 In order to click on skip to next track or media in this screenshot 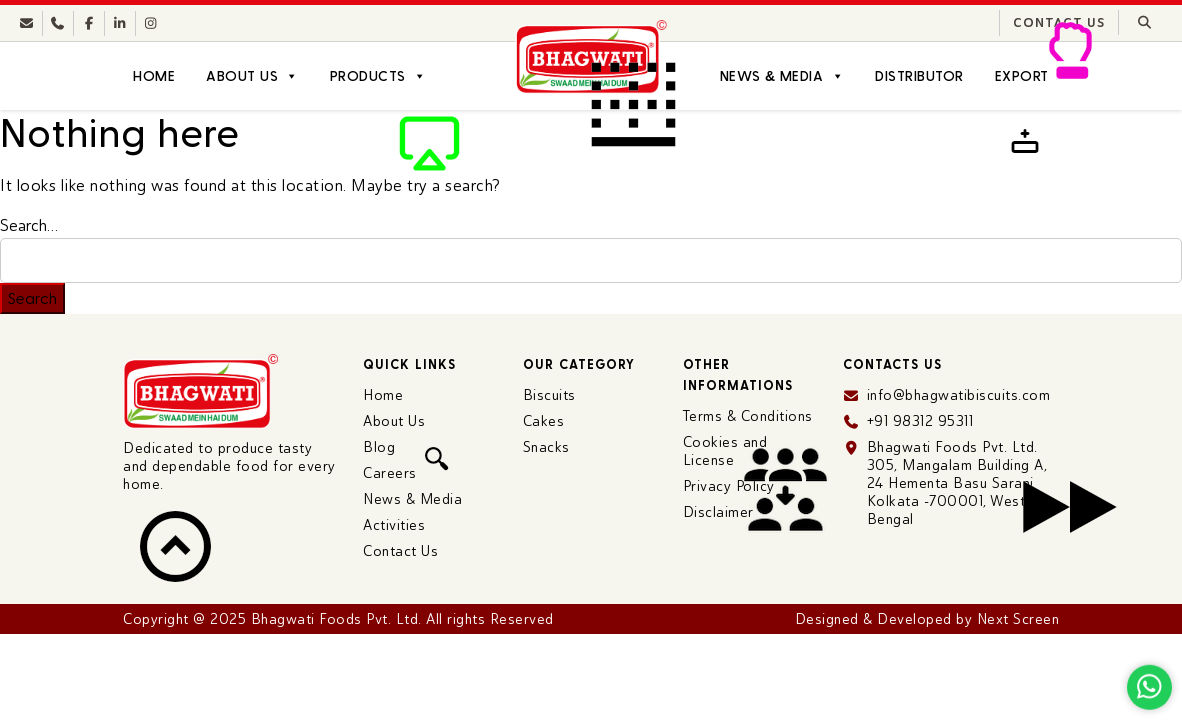, I will do `click(1070, 507)`.